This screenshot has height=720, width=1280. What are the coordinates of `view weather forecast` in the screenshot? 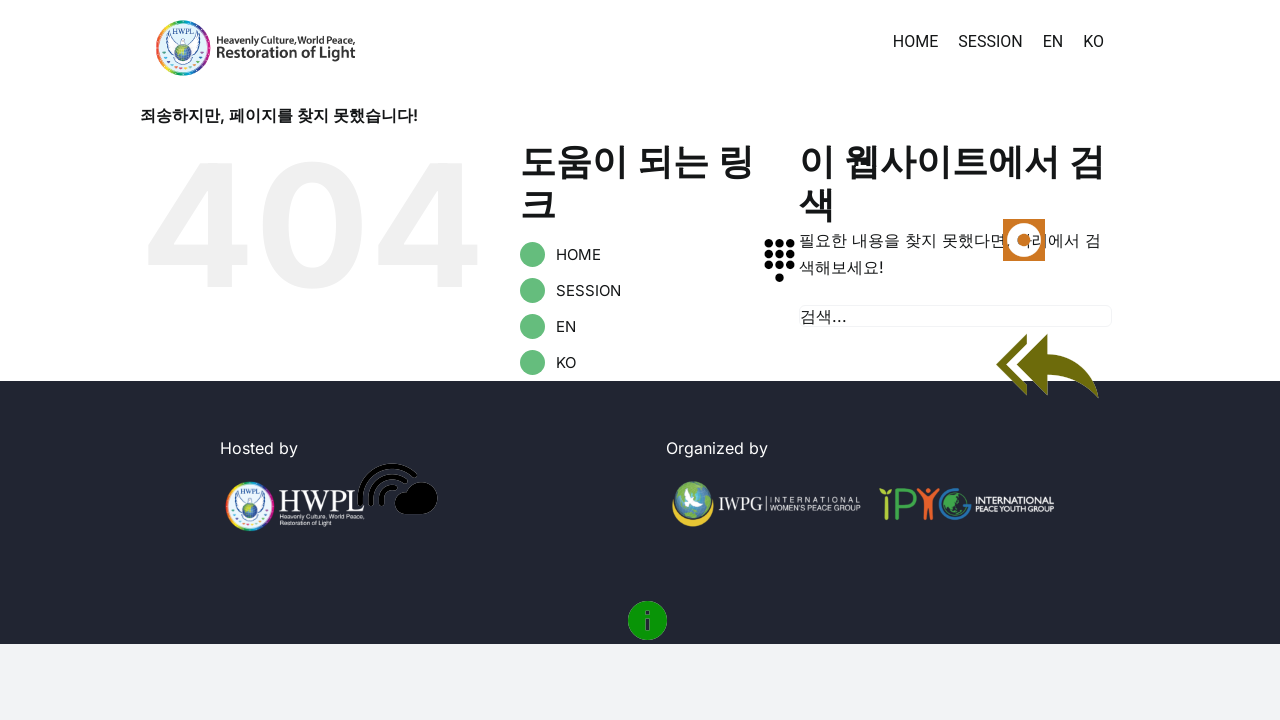 It's located at (397, 487).